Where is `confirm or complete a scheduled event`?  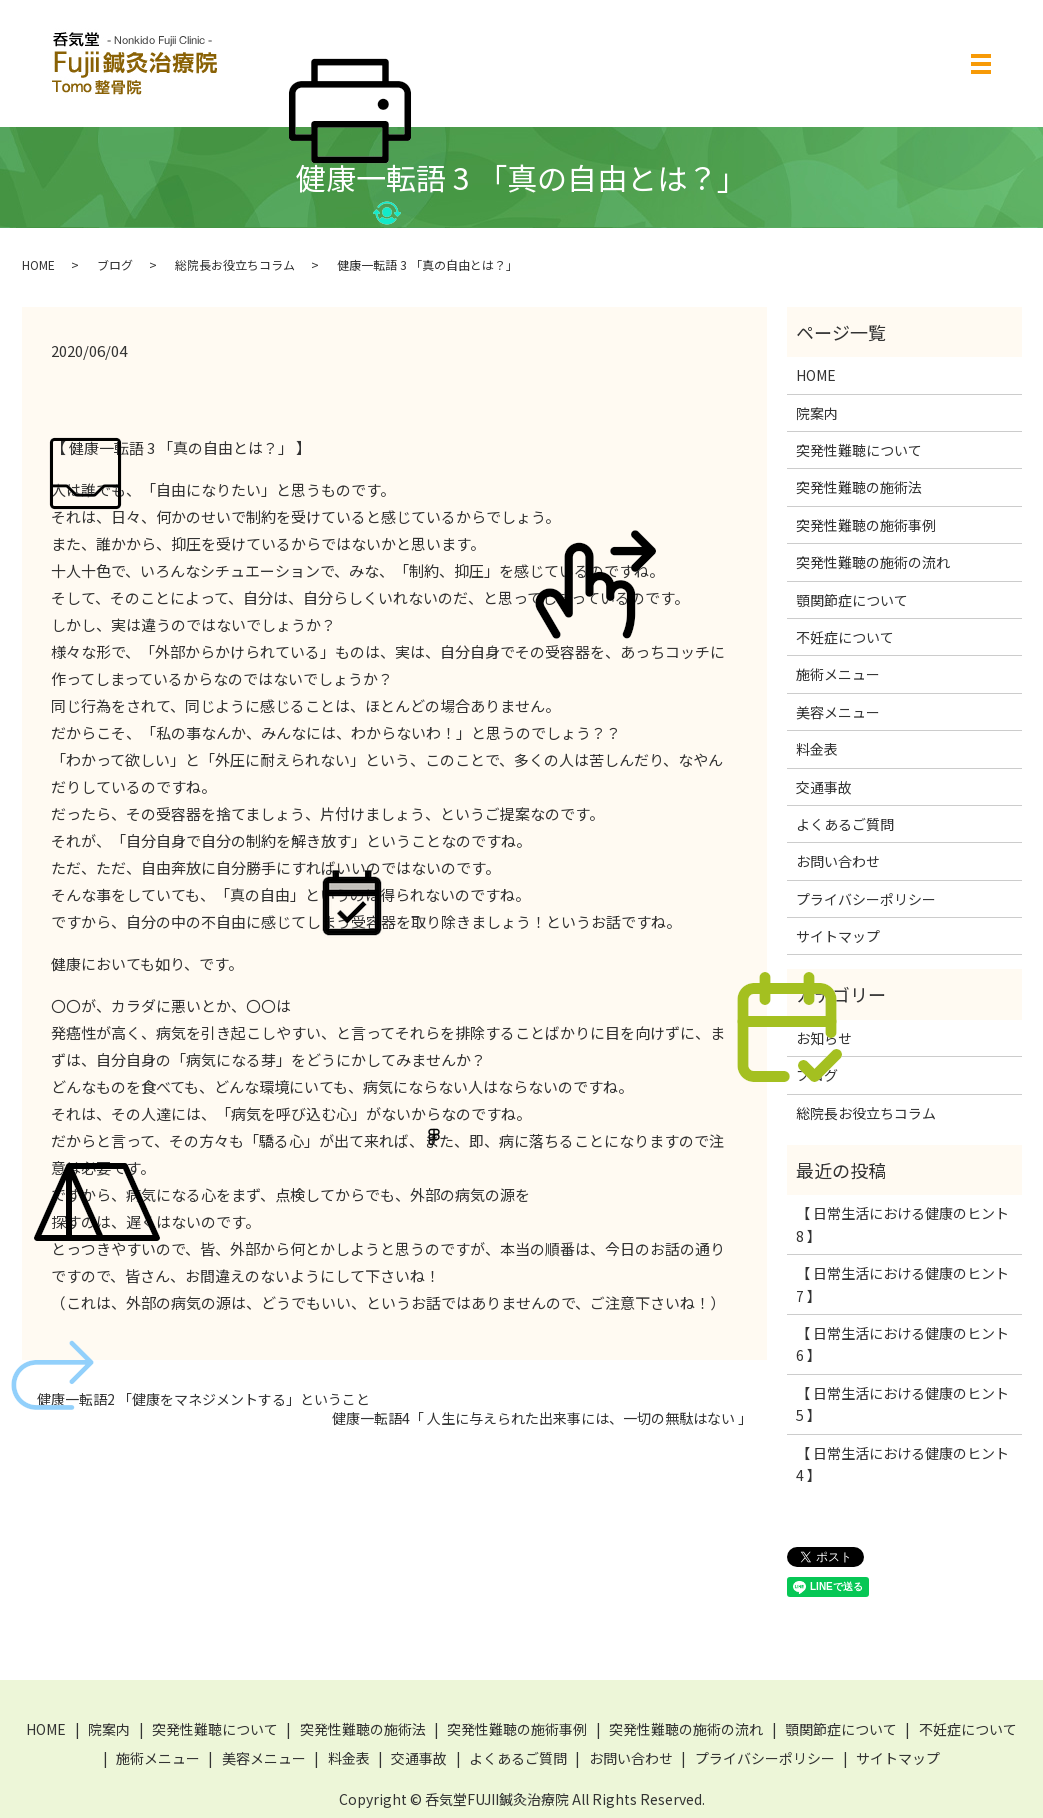
confirm or complete a scheduled event is located at coordinates (787, 1027).